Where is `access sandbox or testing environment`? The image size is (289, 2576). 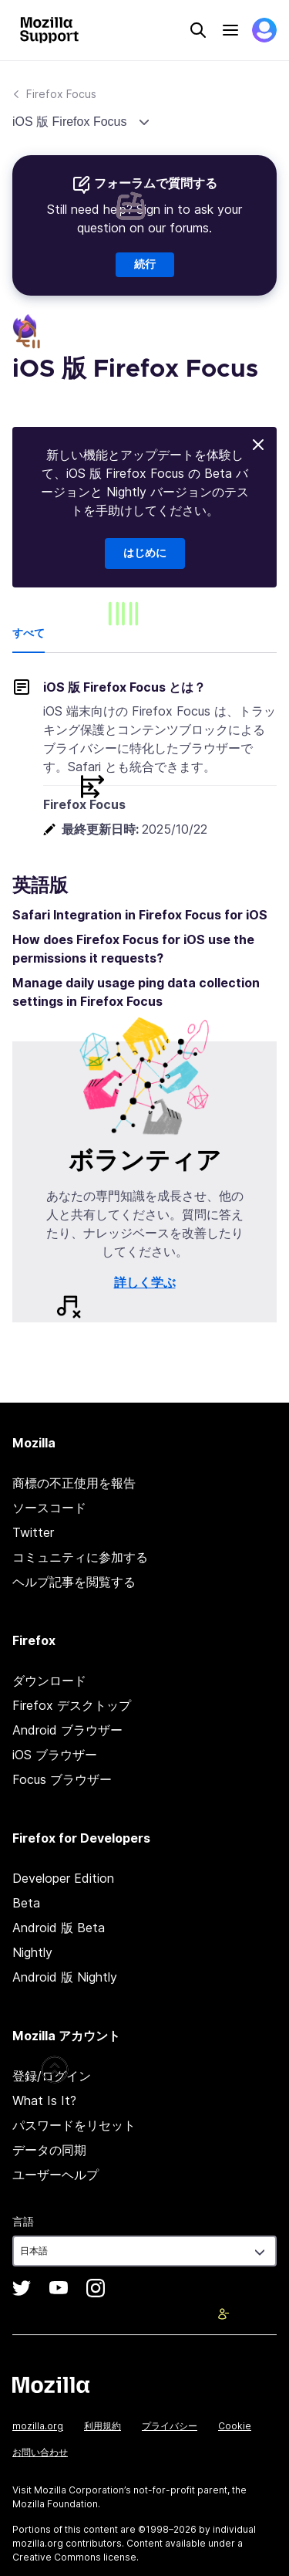
access sandbox or testing environment is located at coordinates (130, 206).